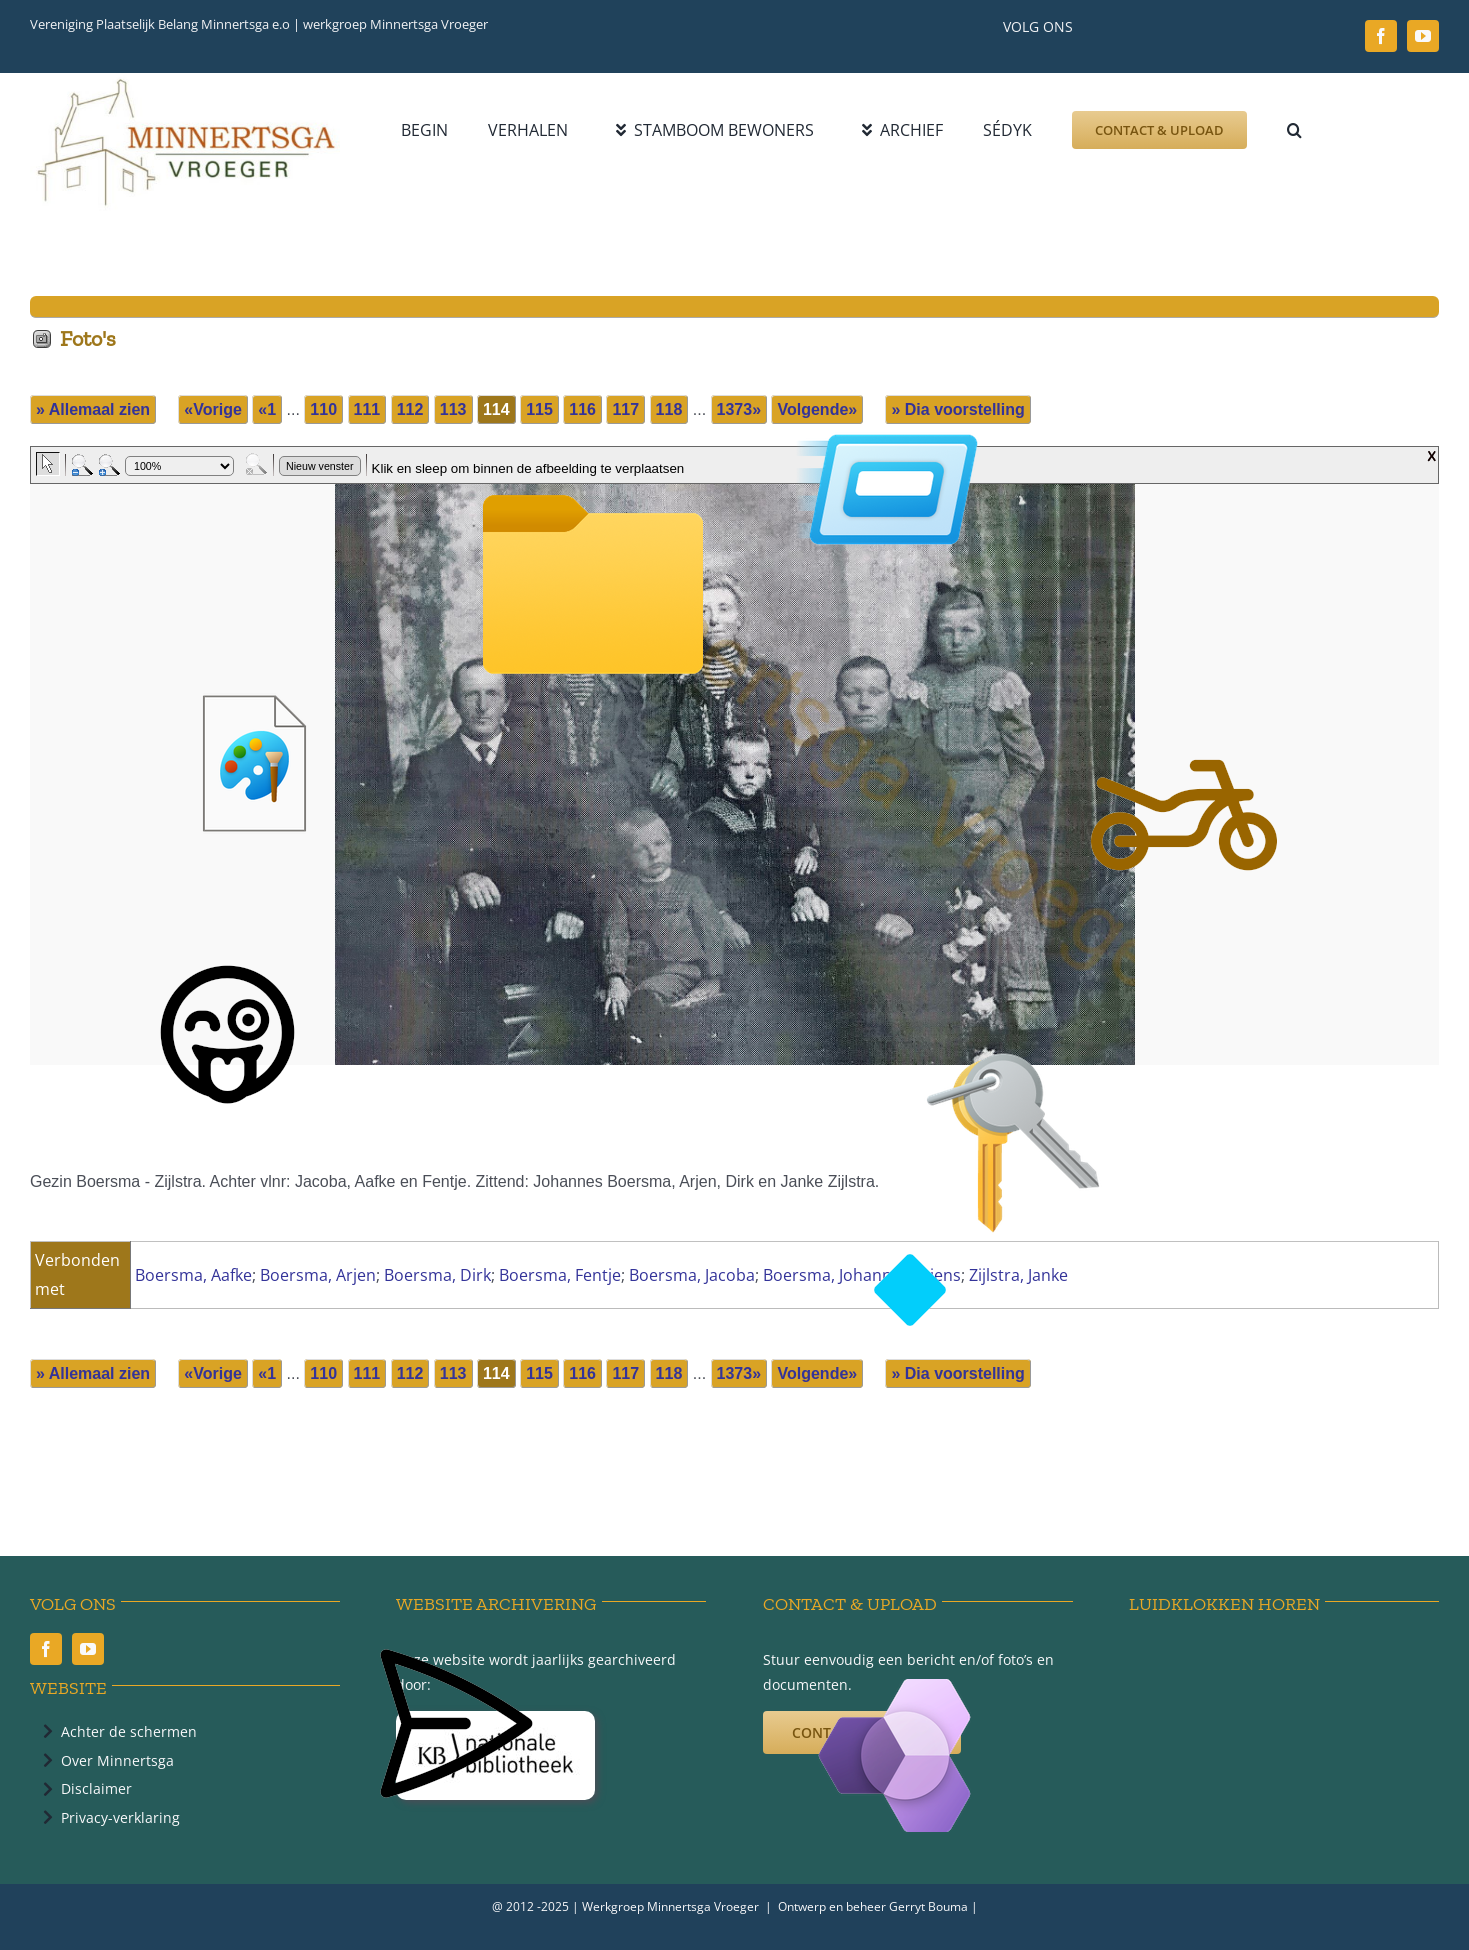  Describe the element at coordinates (1013, 1143) in the screenshot. I see `access security credentials or passwords` at that location.